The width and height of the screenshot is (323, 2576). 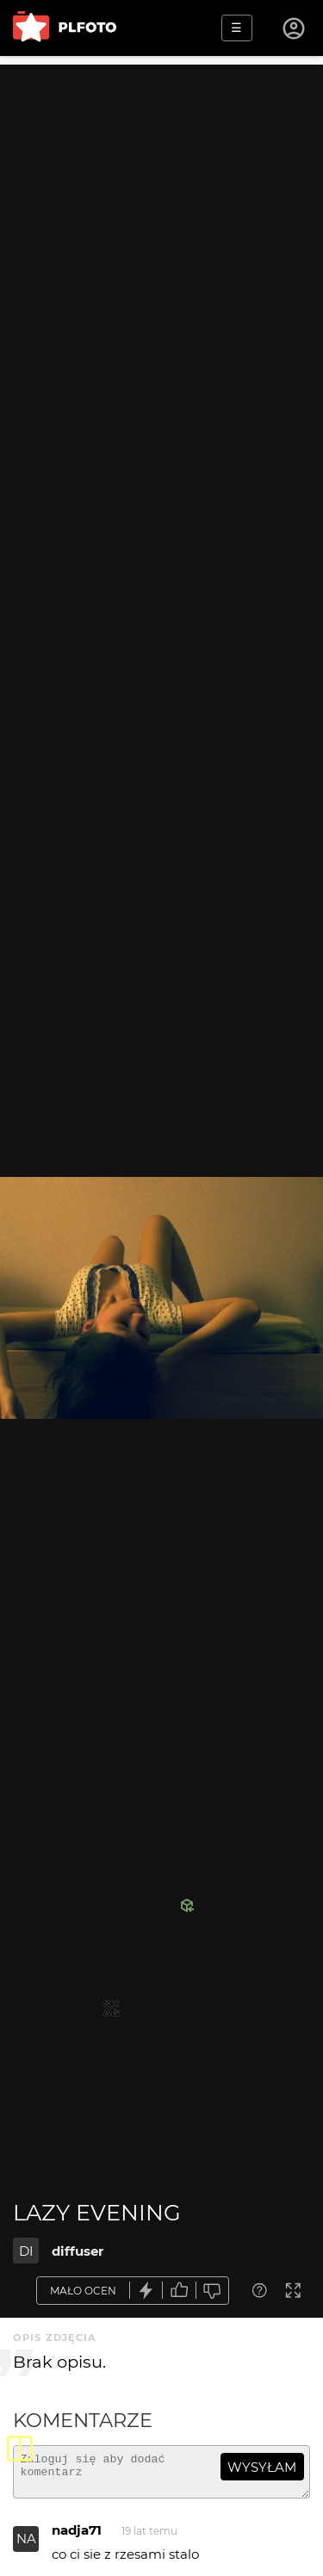 I want to click on import a package or module, so click(x=187, y=1905).